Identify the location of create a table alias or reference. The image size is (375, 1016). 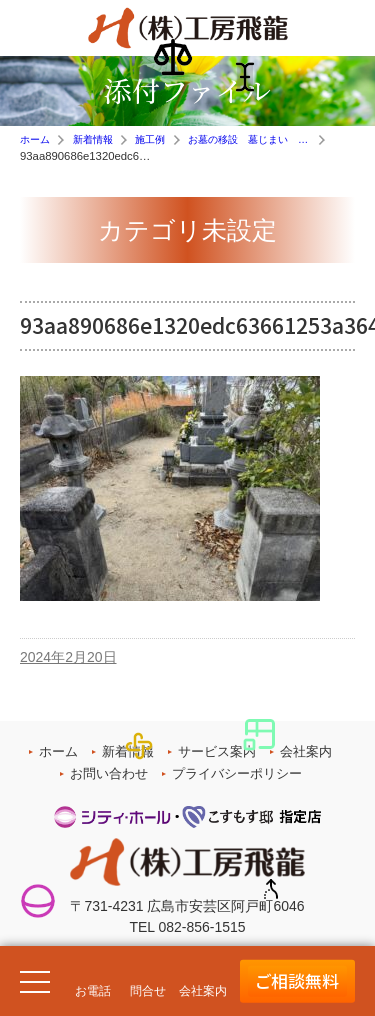
(260, 734).